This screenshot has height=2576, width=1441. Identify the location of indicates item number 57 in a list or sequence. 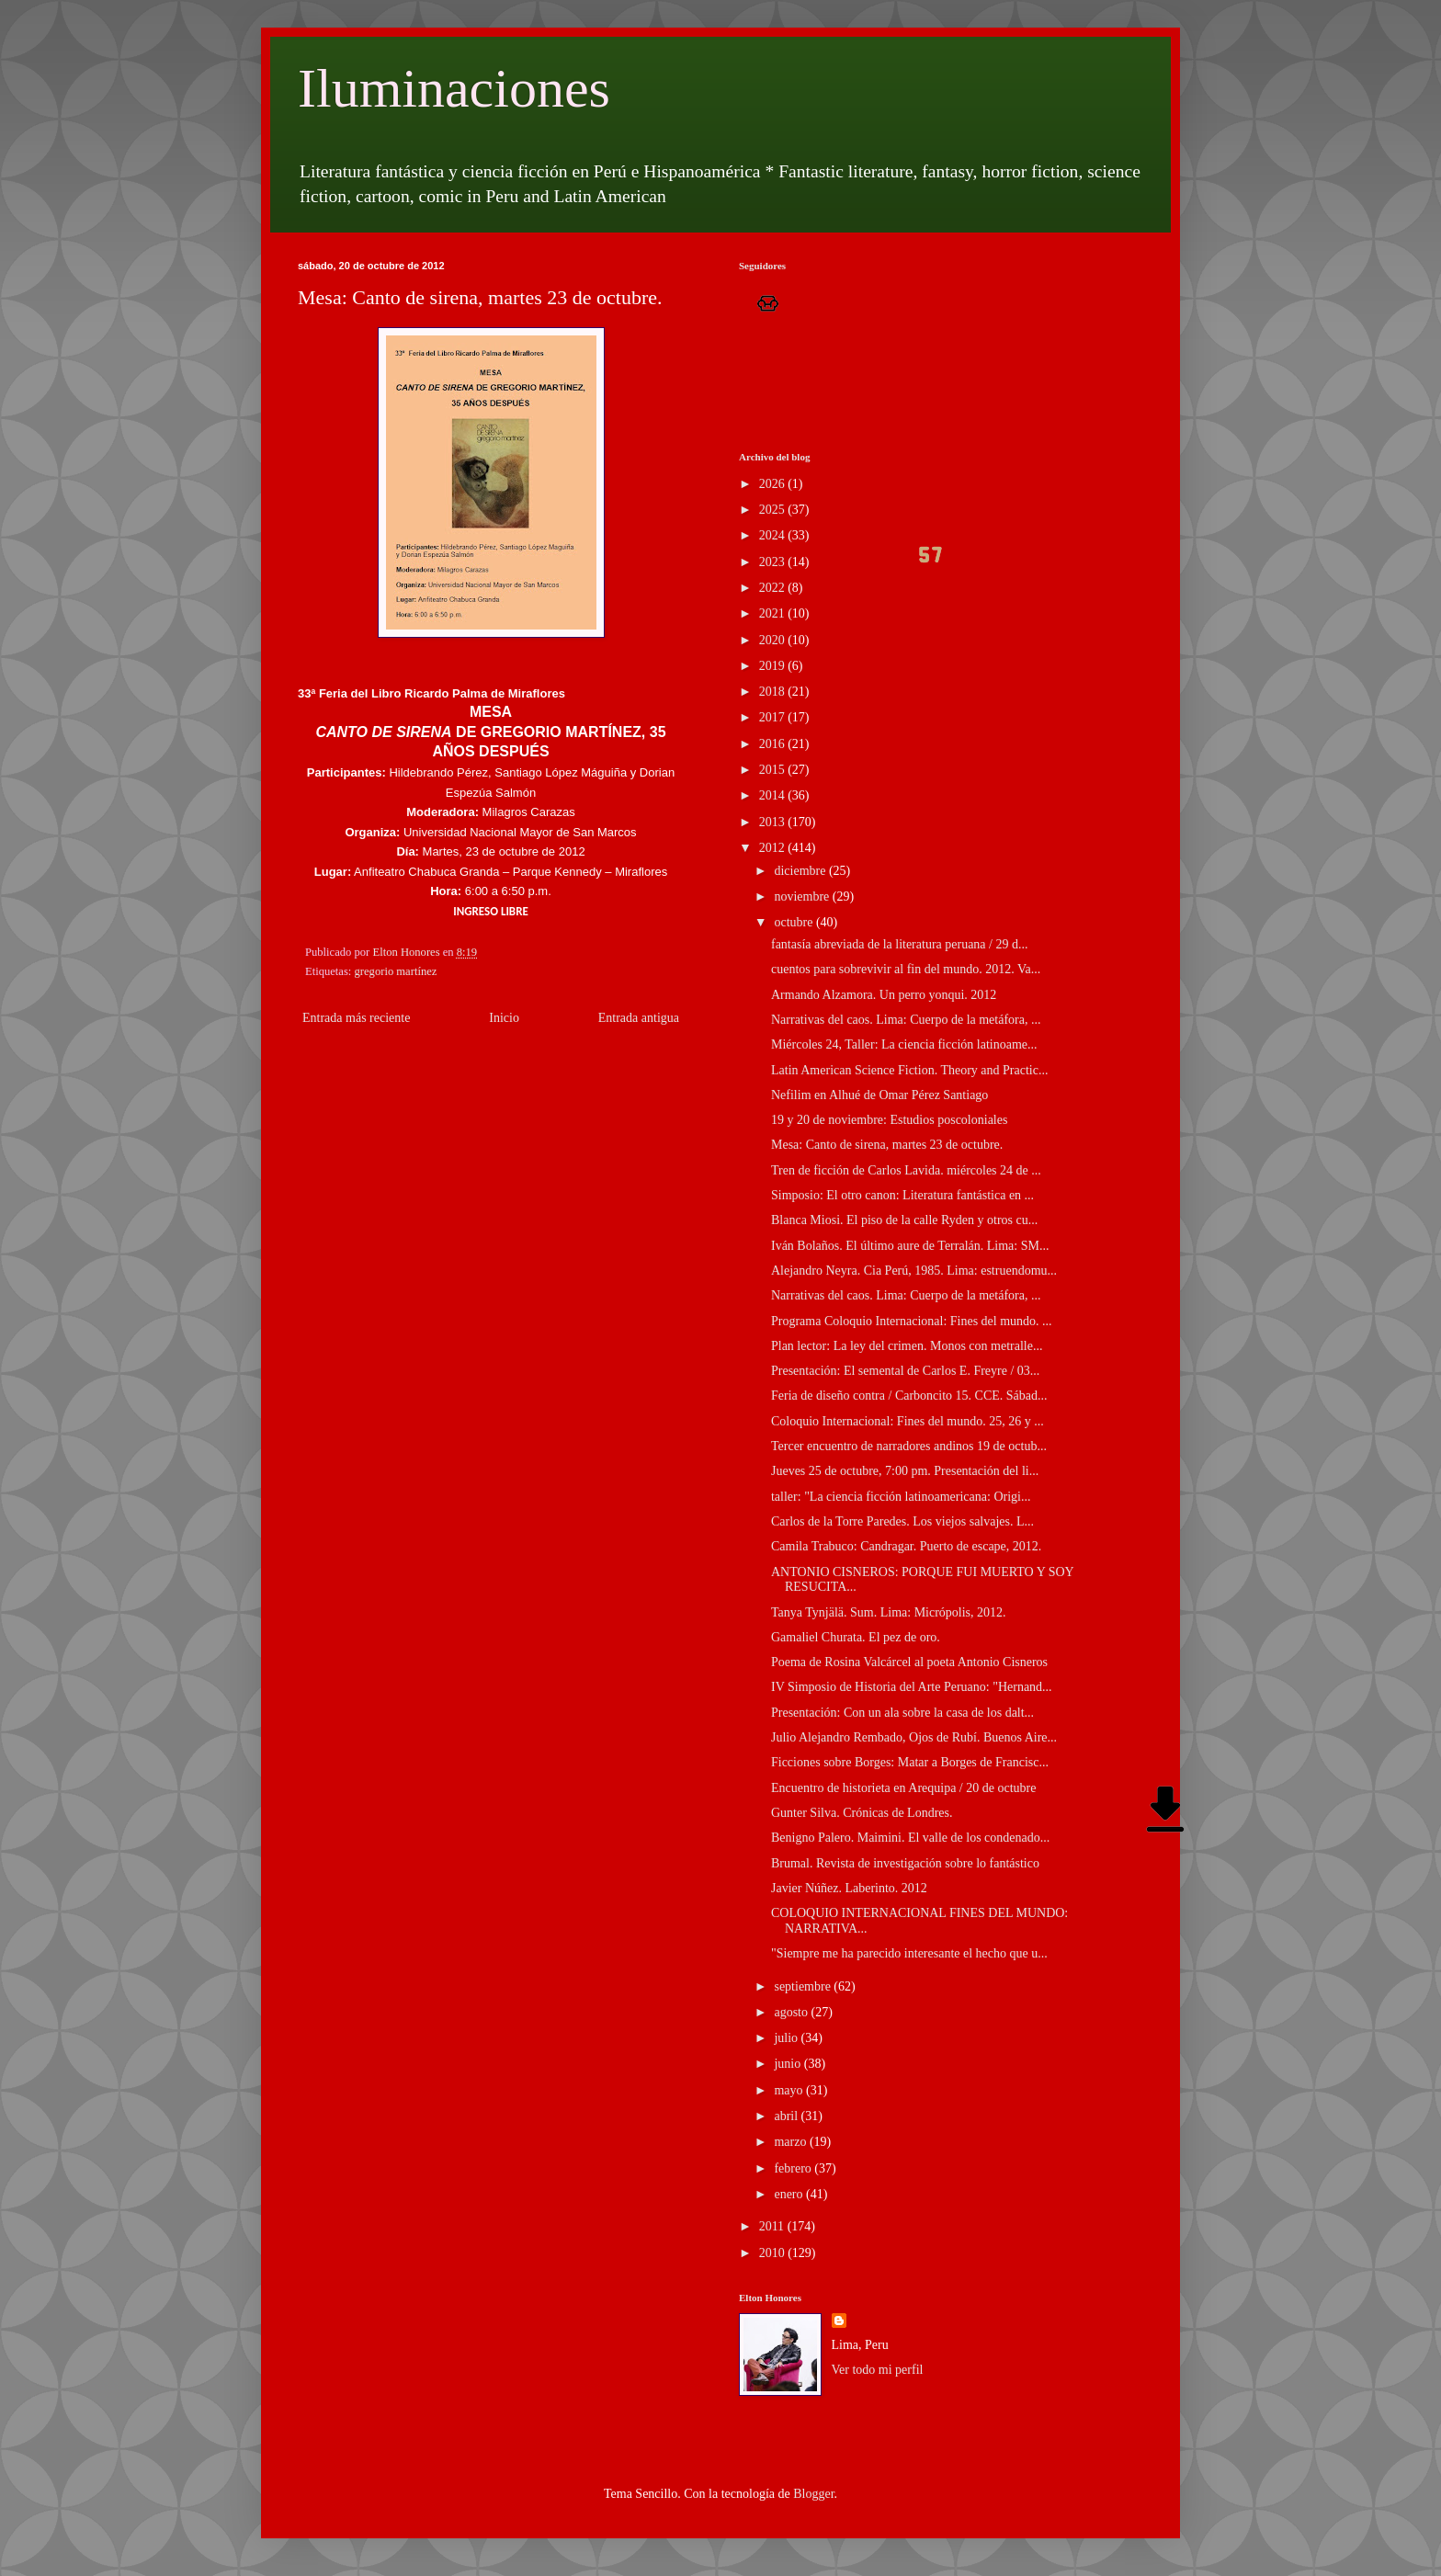
(930, 554).